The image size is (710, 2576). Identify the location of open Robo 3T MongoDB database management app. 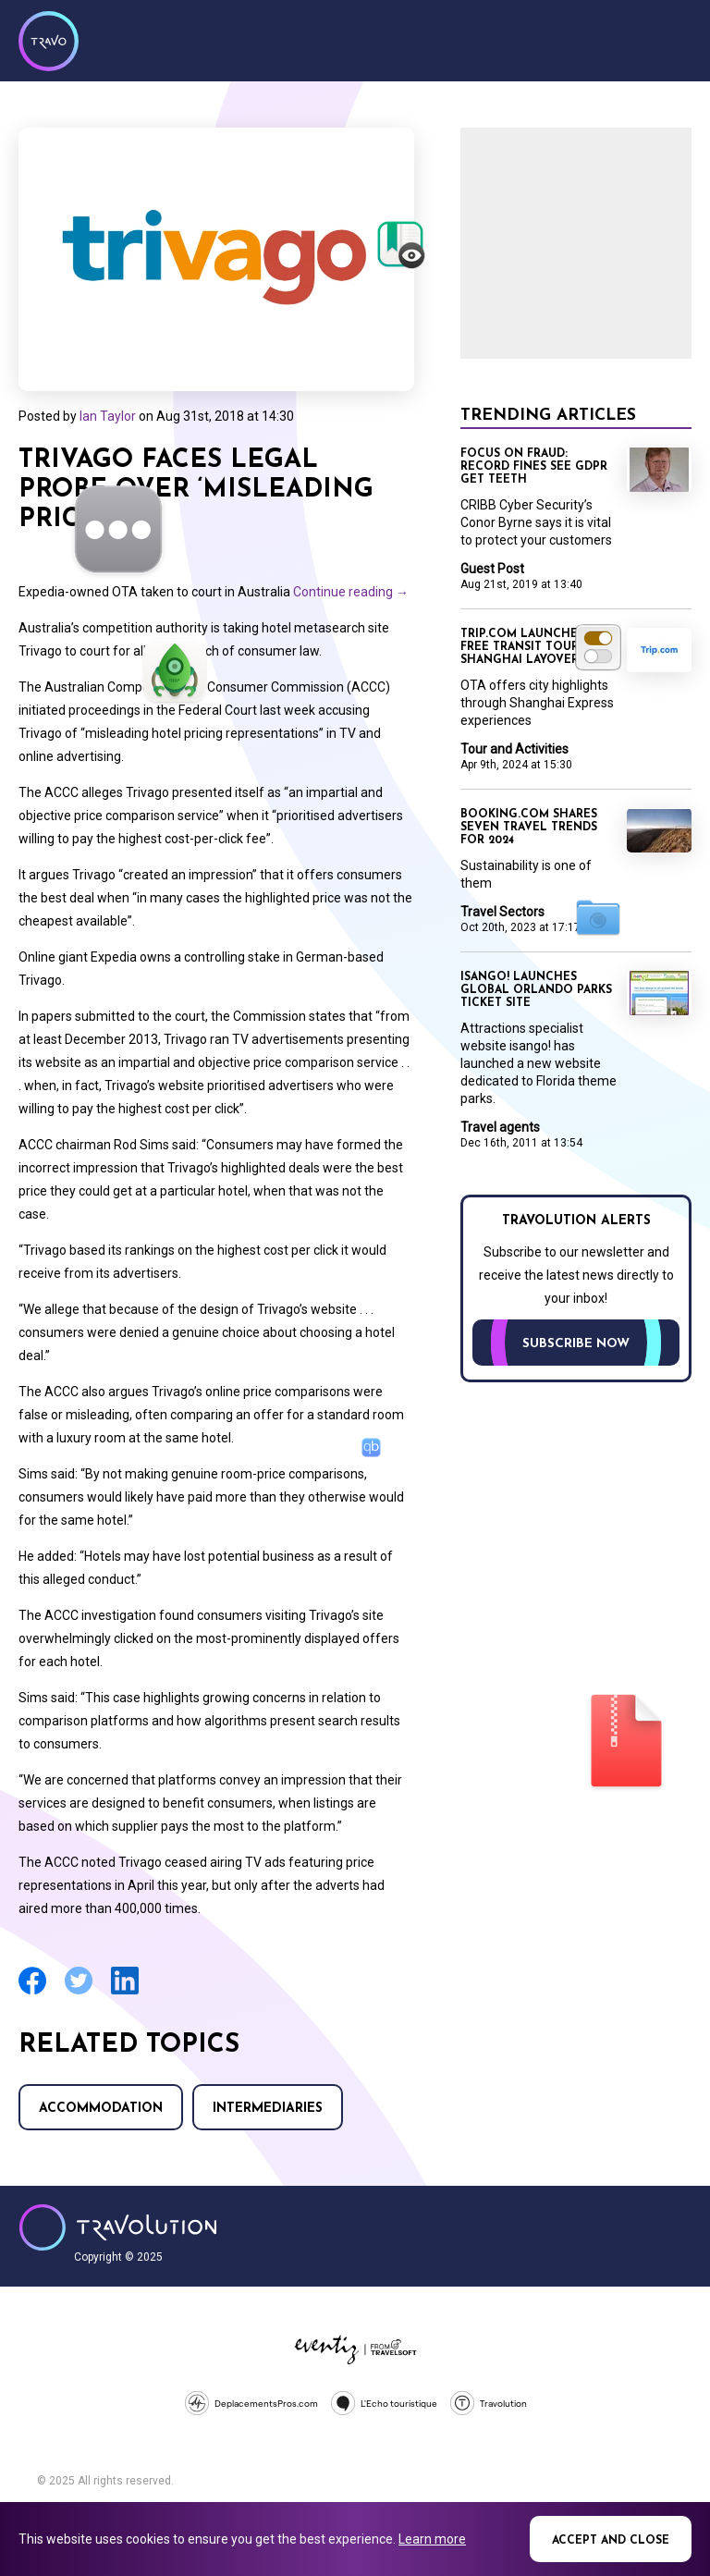
(175, 670).